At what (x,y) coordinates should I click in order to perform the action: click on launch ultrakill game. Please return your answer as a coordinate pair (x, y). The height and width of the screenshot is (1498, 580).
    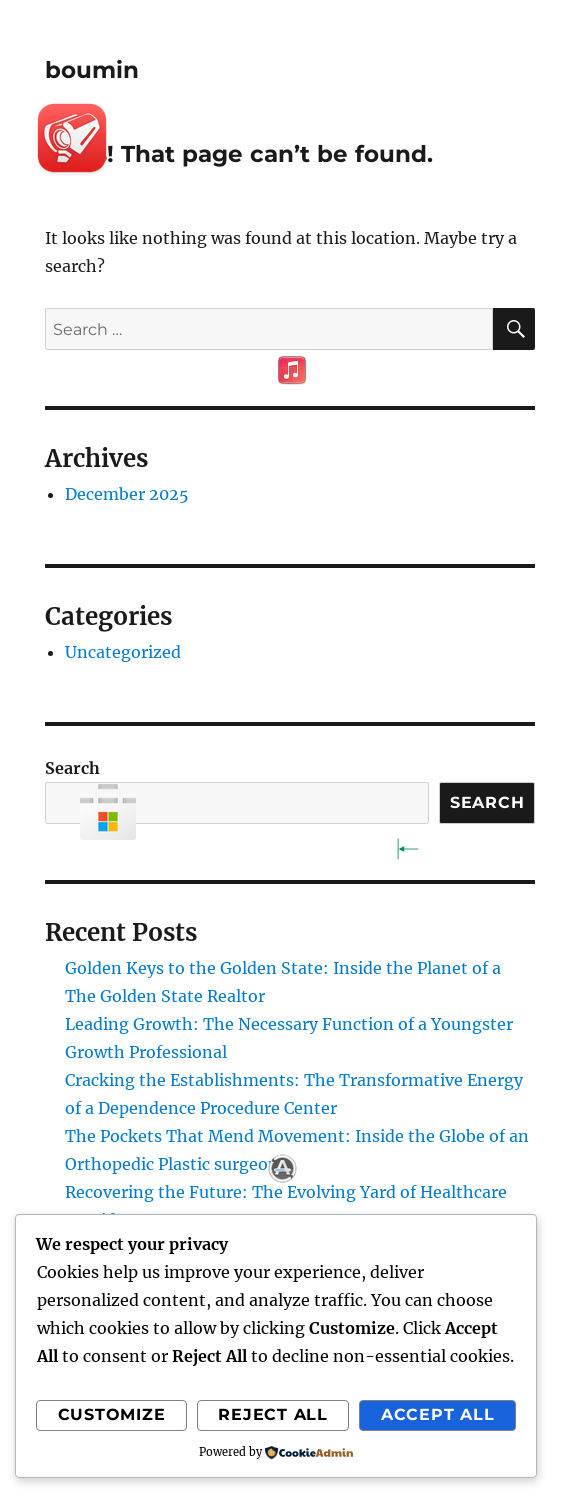
    Looking at the image, I should click on (72, 138).